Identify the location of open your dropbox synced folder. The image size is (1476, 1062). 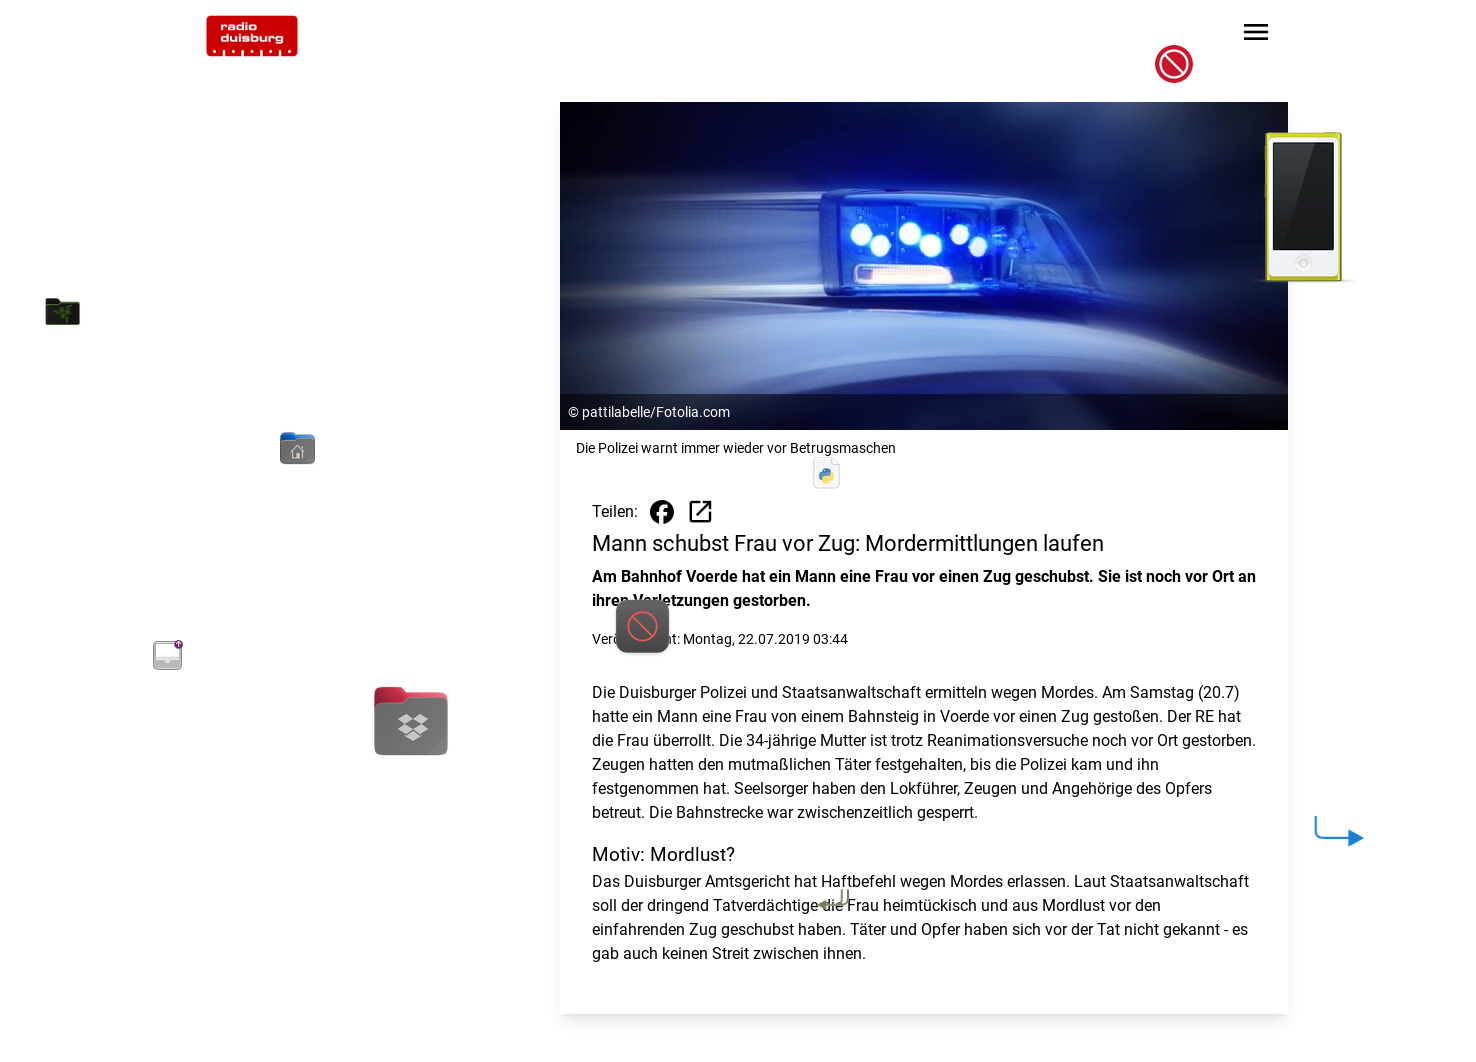
(411, 721).